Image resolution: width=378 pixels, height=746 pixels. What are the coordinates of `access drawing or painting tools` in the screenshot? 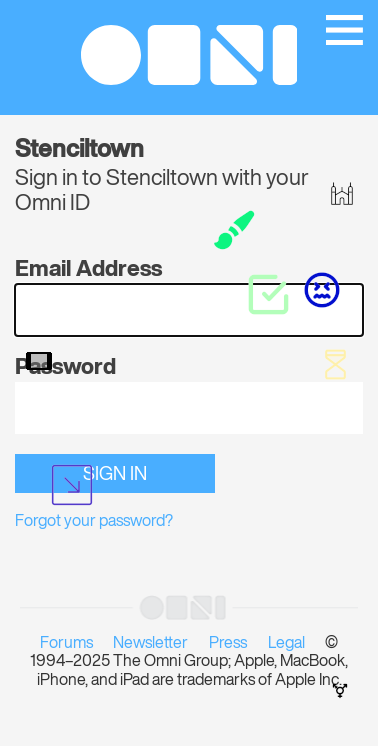 It's located at (235, 230).